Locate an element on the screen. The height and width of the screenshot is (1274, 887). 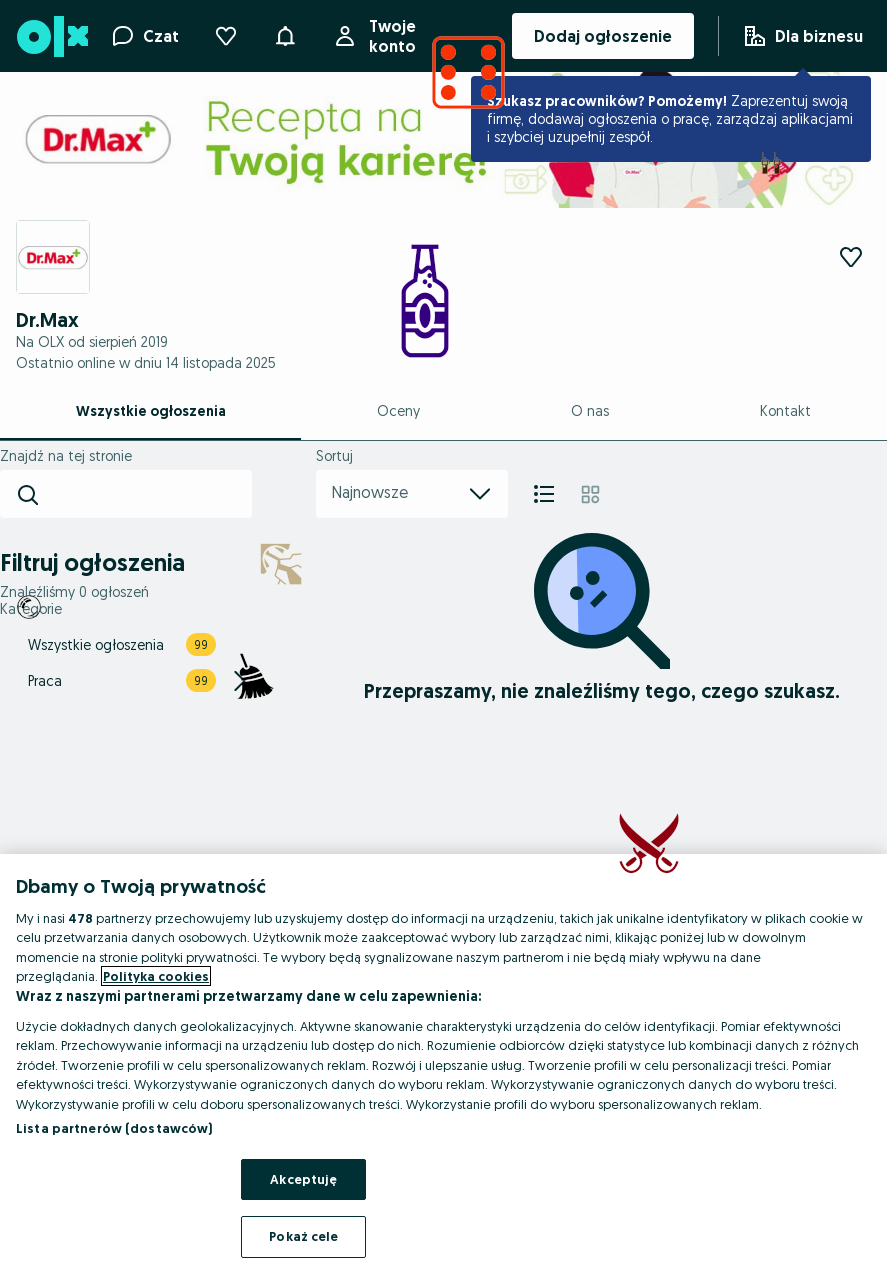
clear or clean up items is located at coordinates (250, 677).